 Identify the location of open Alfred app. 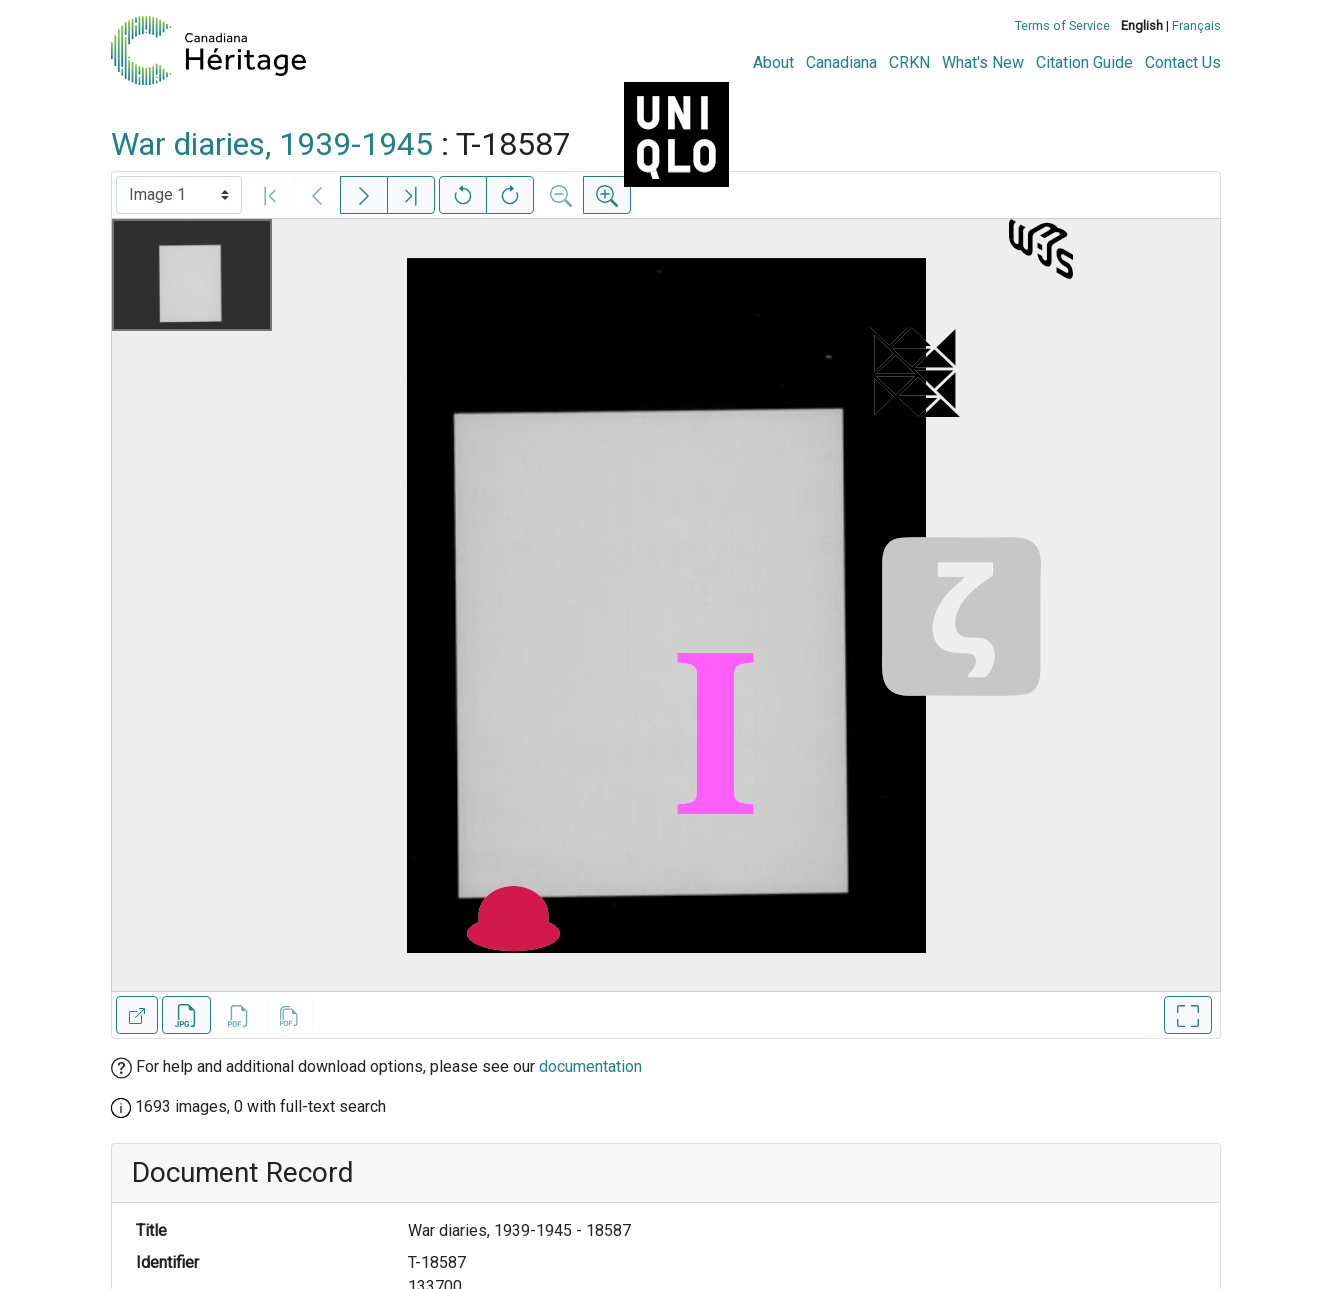
(513, 918).